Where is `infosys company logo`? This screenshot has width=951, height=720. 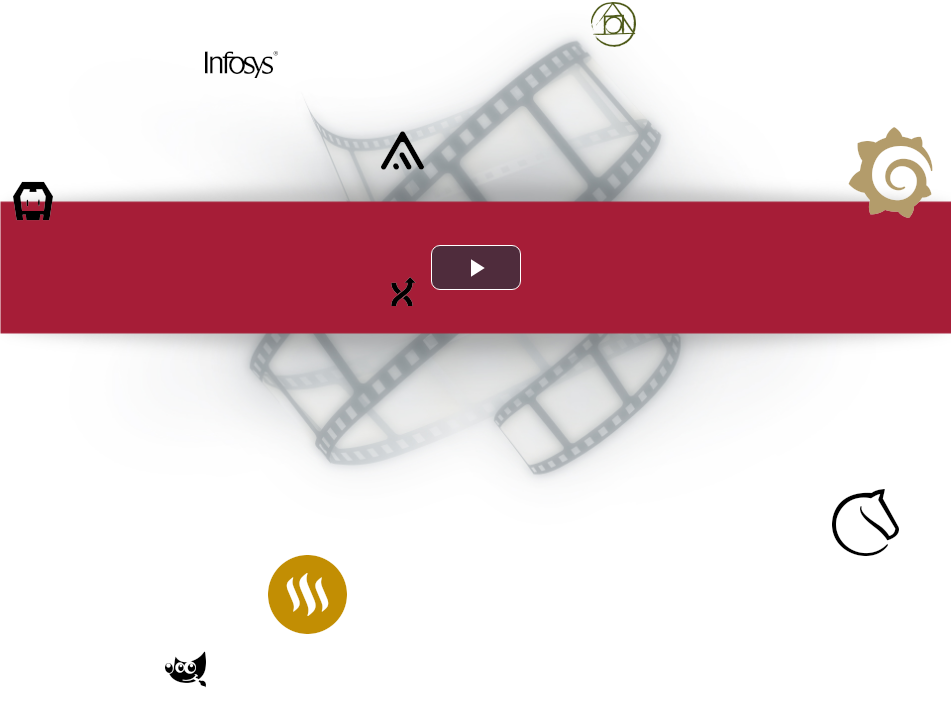 infosys company logo is located at coordinates (241, 64).